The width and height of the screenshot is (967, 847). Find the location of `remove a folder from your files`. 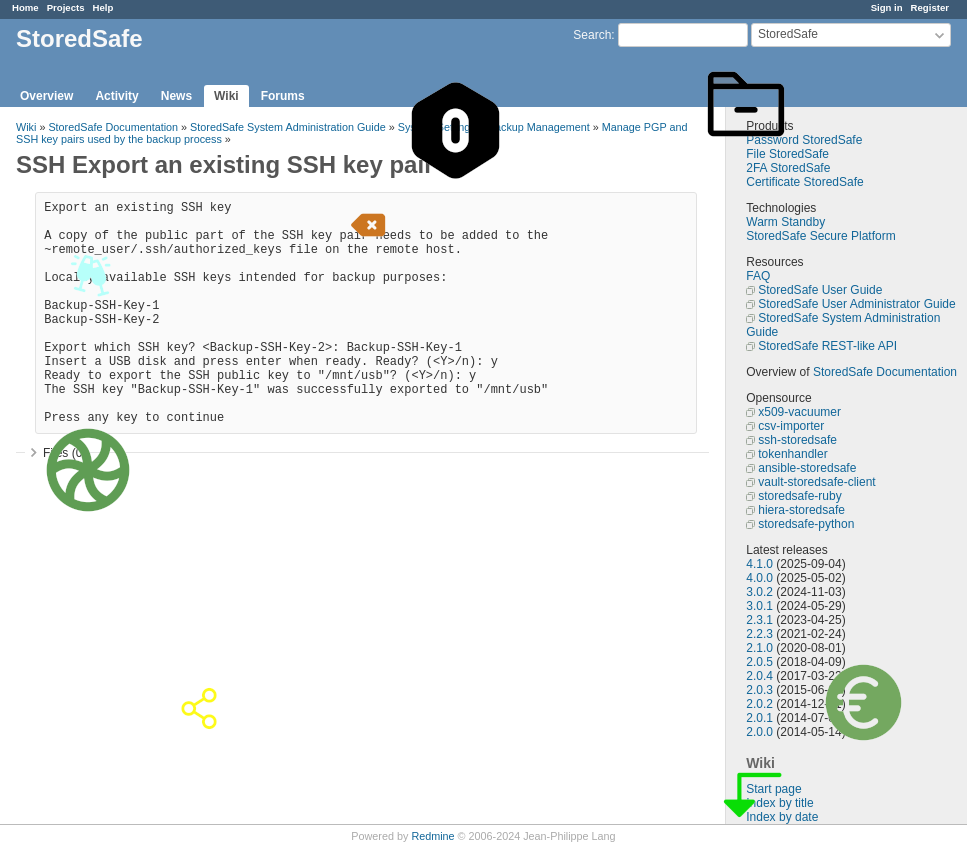

remove a folder from your files is located at coordinates (746, 104).